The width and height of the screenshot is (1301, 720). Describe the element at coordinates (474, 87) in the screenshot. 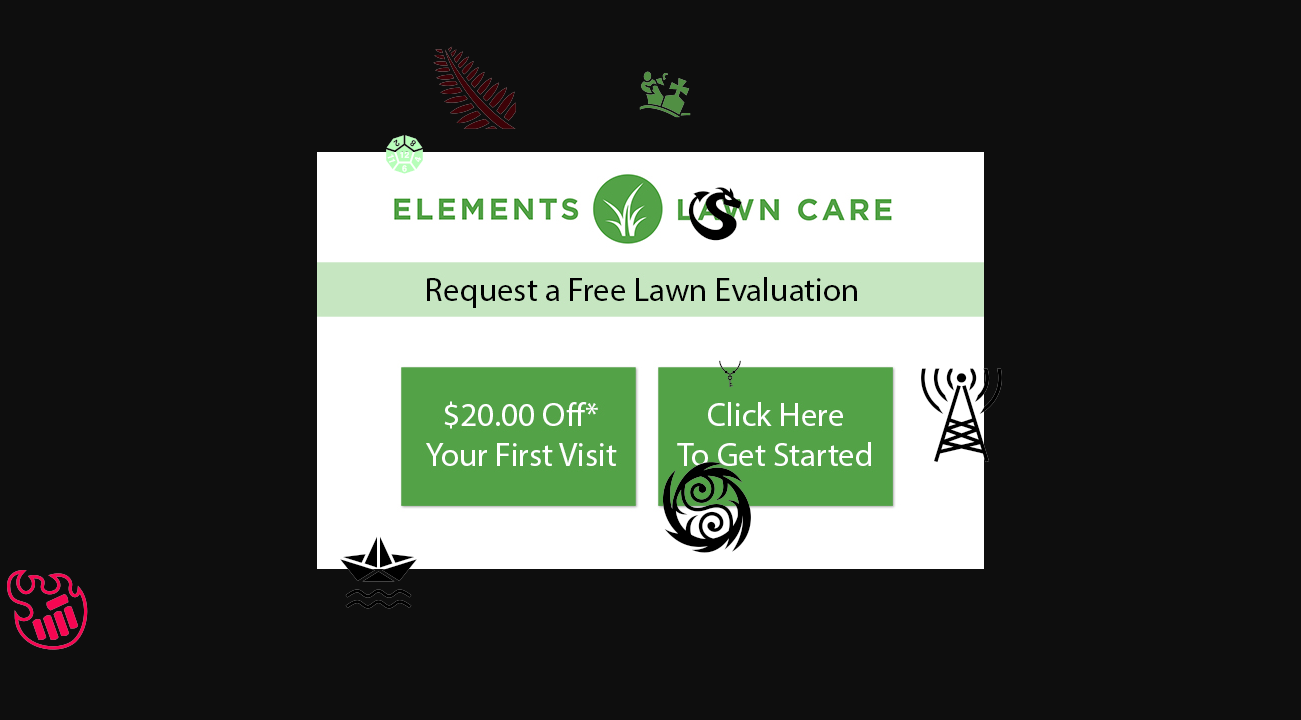

I see `indicates plant or nature category` at that location.